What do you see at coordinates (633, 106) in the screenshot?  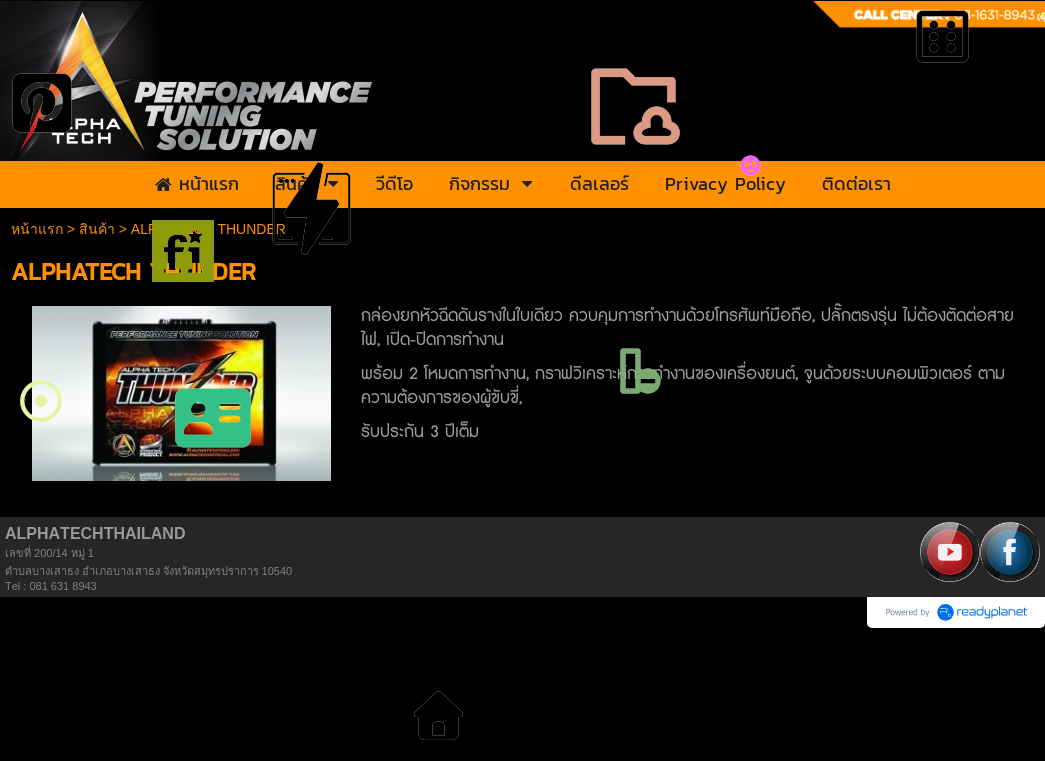 I see `access cloud-synced files and folders` at bounding box center [633, 106].